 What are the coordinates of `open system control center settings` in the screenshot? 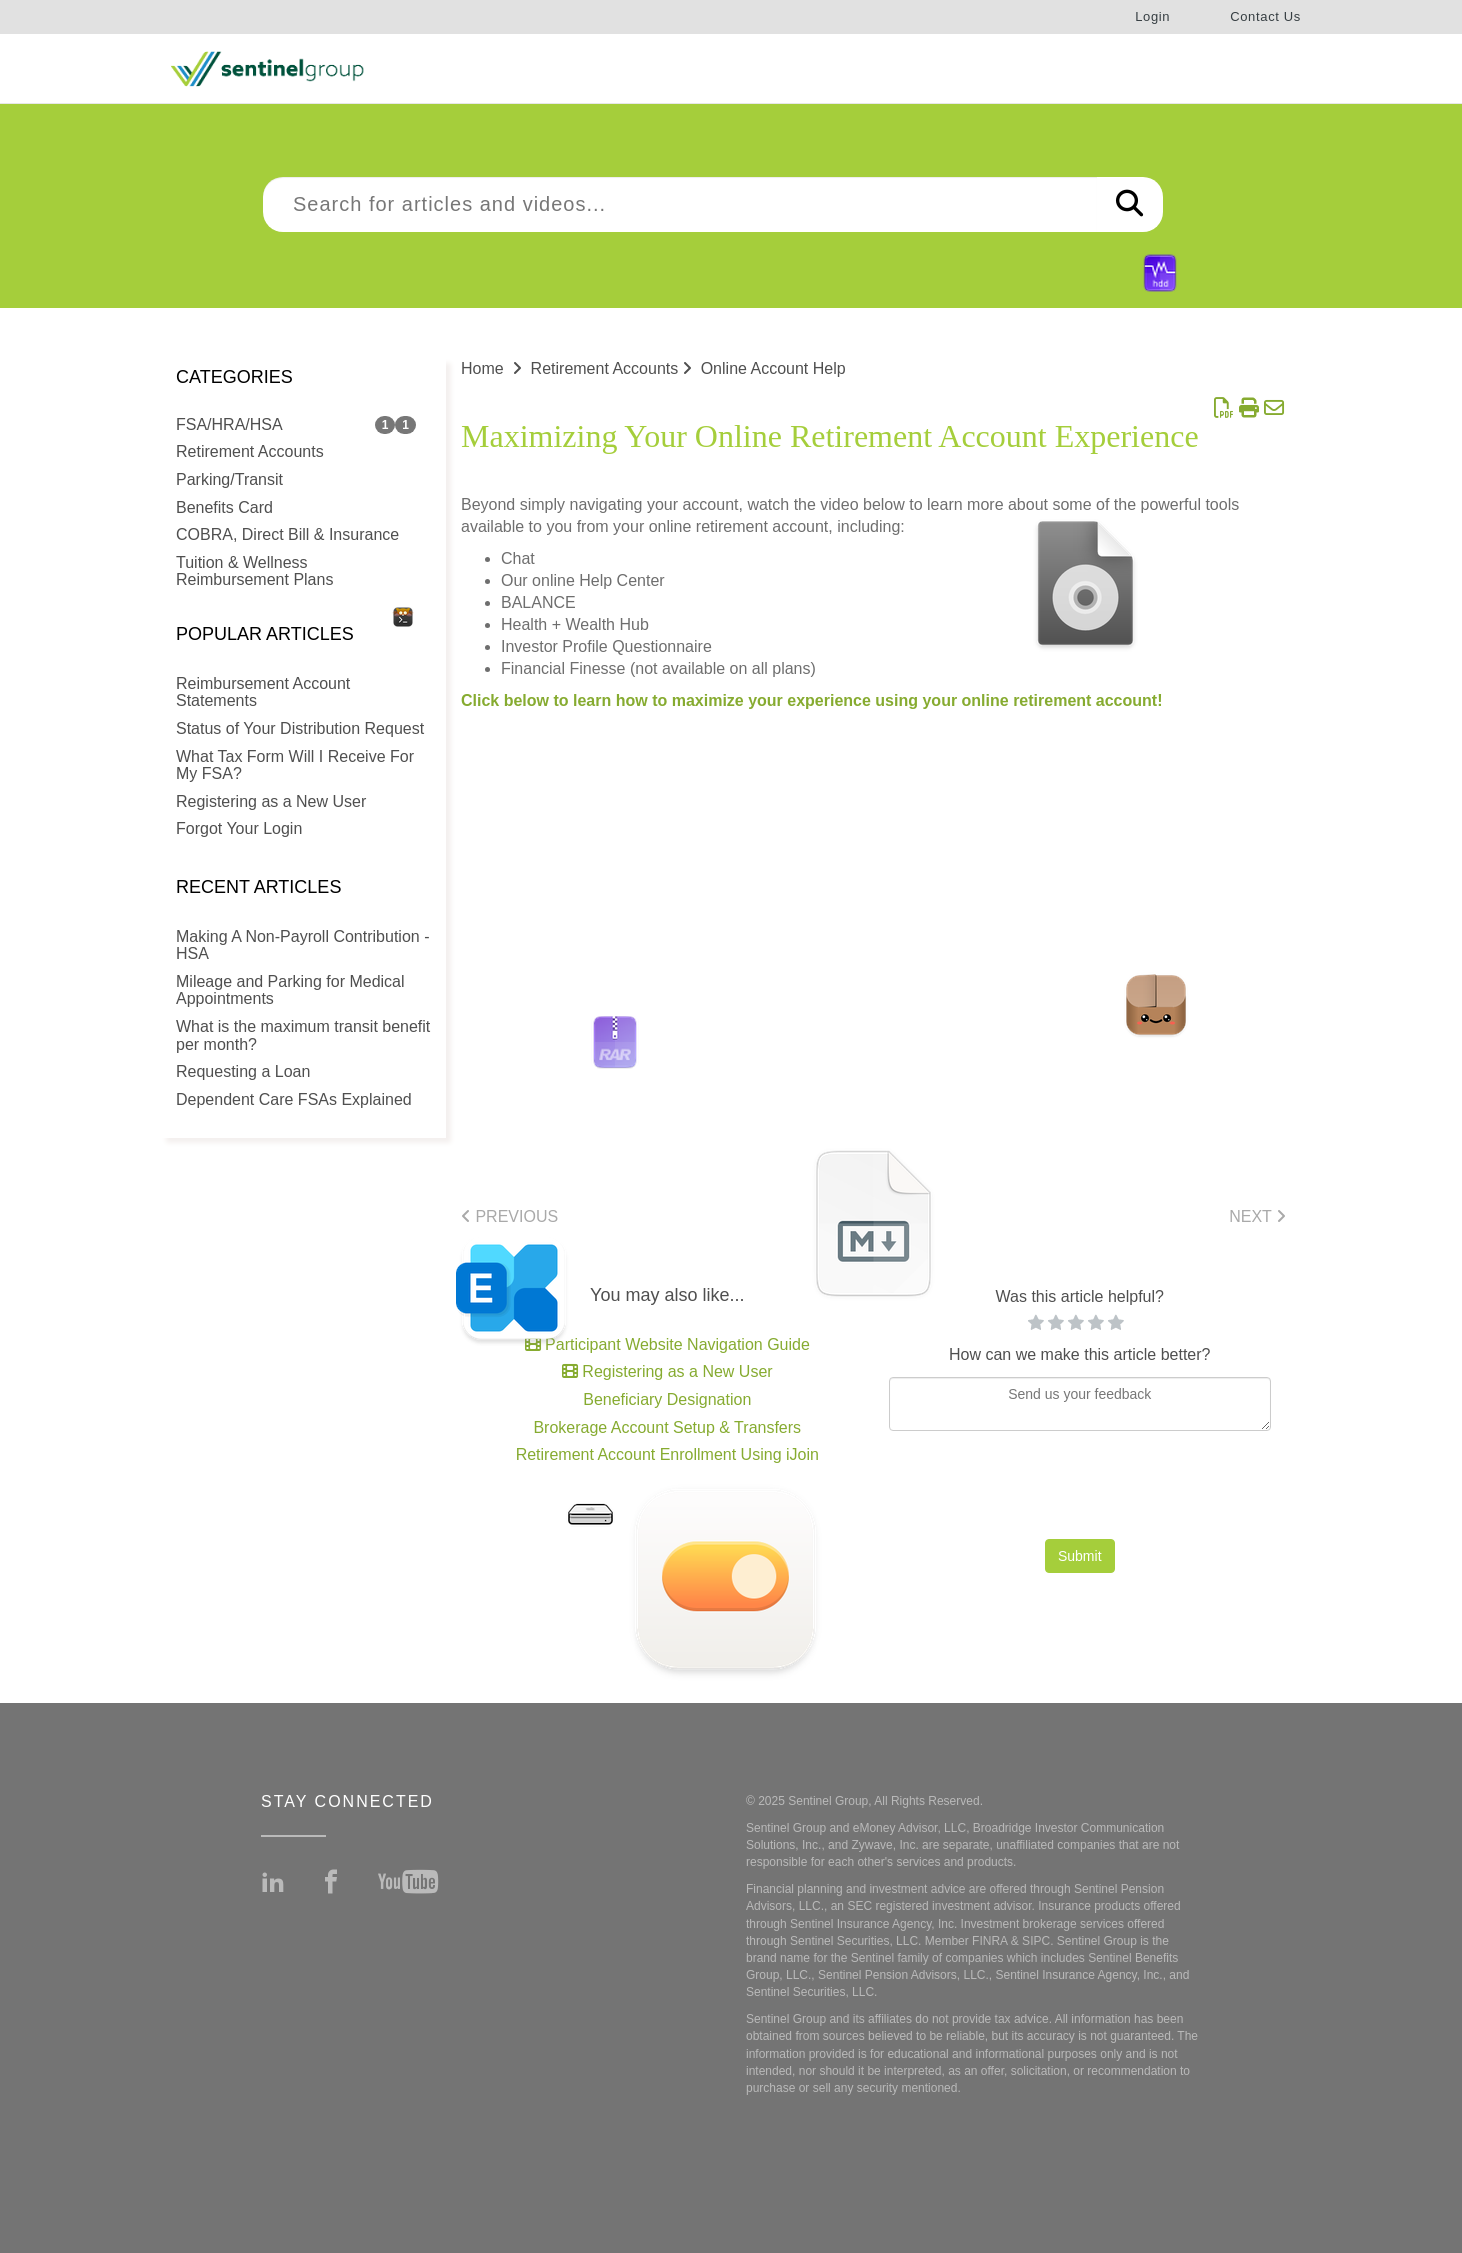 It's located at (725, 1579).